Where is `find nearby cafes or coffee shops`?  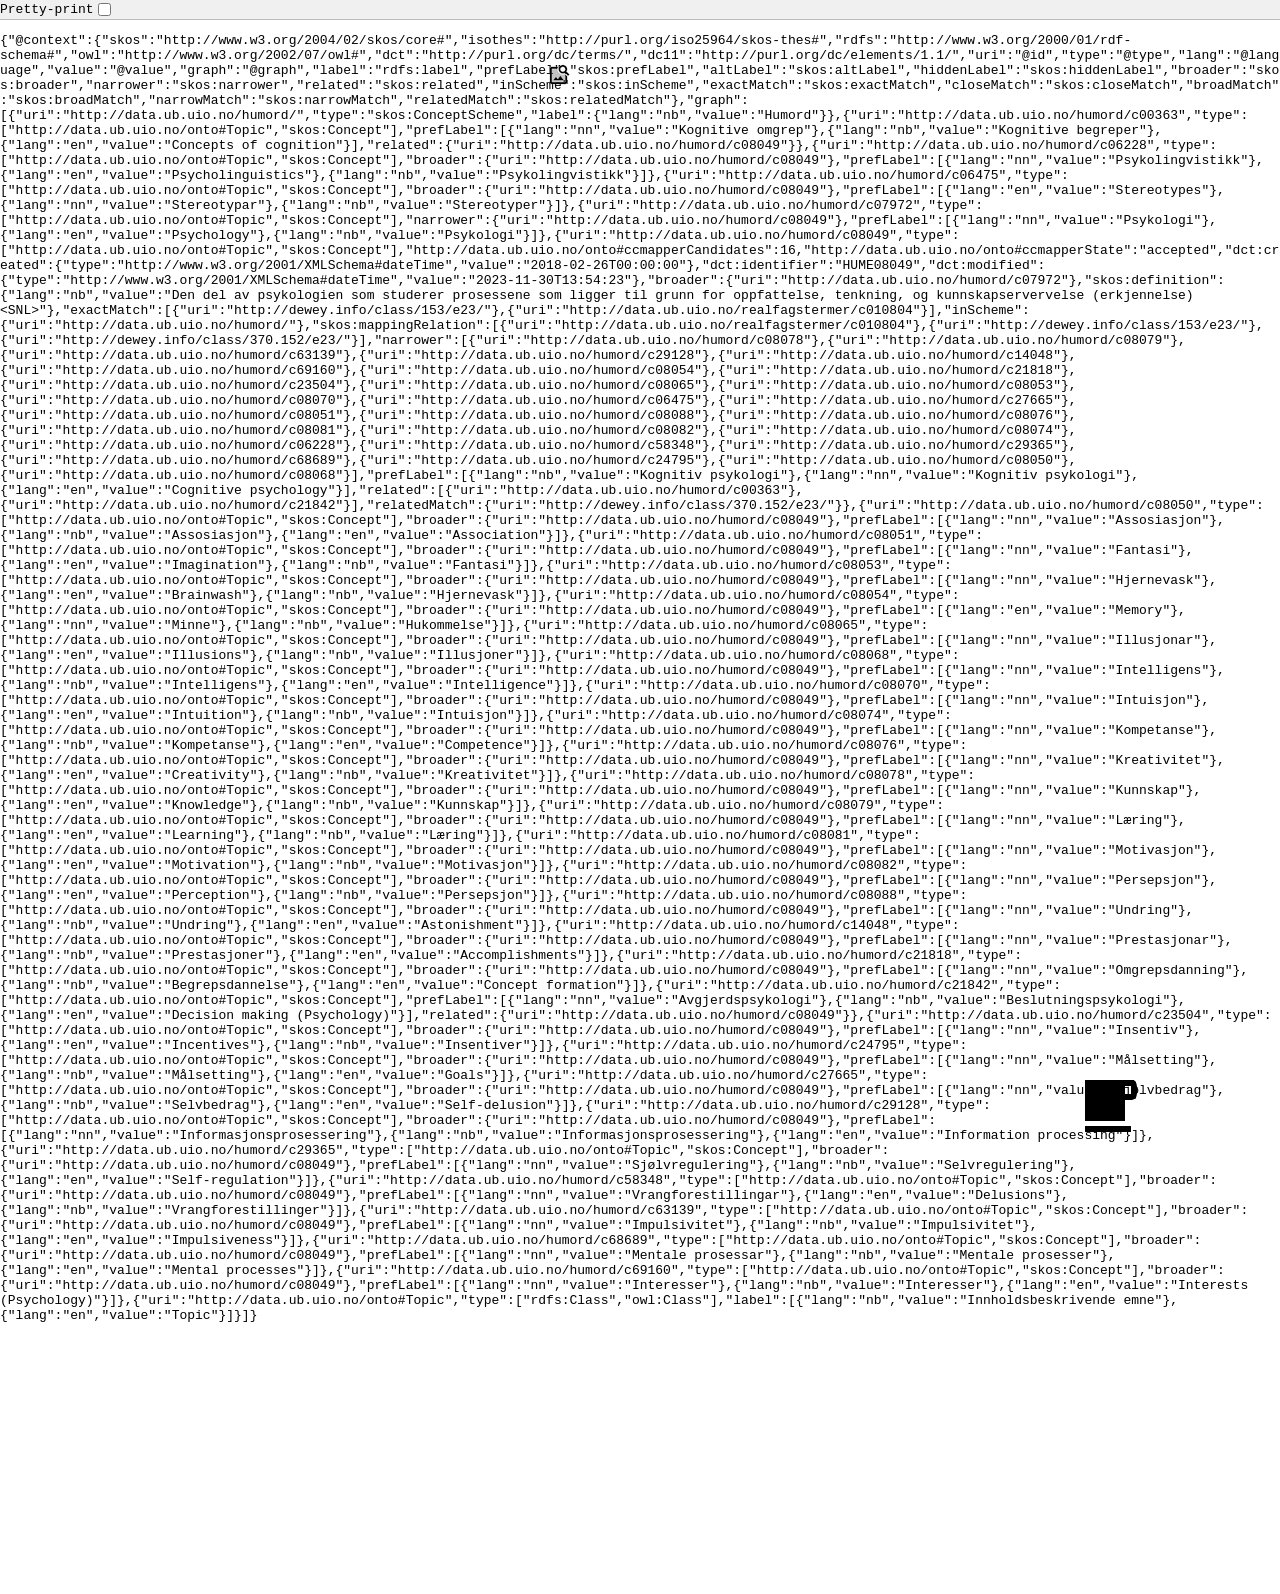 find nearby cafes or coffee shops is located at coordinates (1108, 1106).